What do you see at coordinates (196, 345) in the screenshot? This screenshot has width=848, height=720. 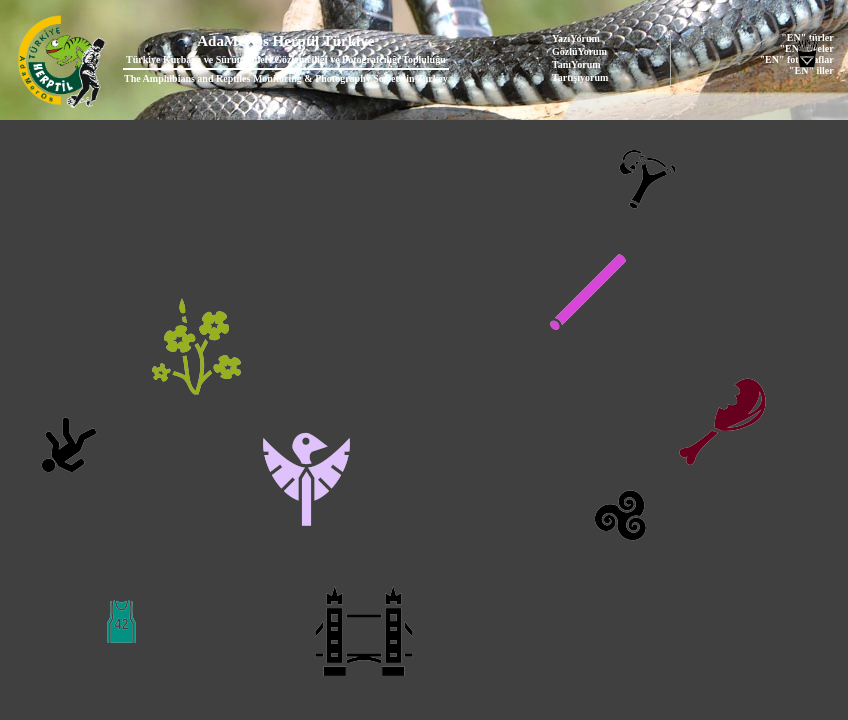 I see `flax plant icon for crafting or farming games` at bounding box center [196, 345].